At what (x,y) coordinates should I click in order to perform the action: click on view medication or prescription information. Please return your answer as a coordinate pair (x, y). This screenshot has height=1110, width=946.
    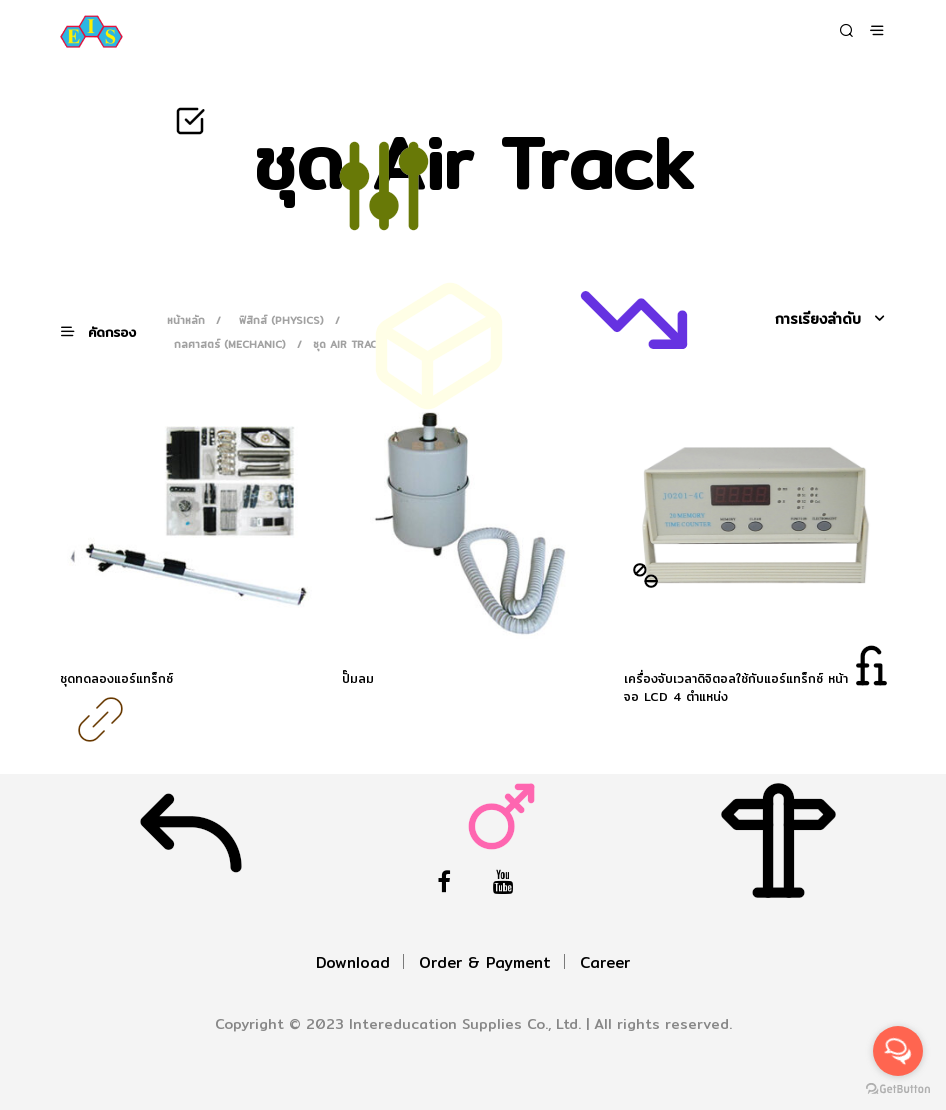
    Looking at the image, I should click on (645, 575).